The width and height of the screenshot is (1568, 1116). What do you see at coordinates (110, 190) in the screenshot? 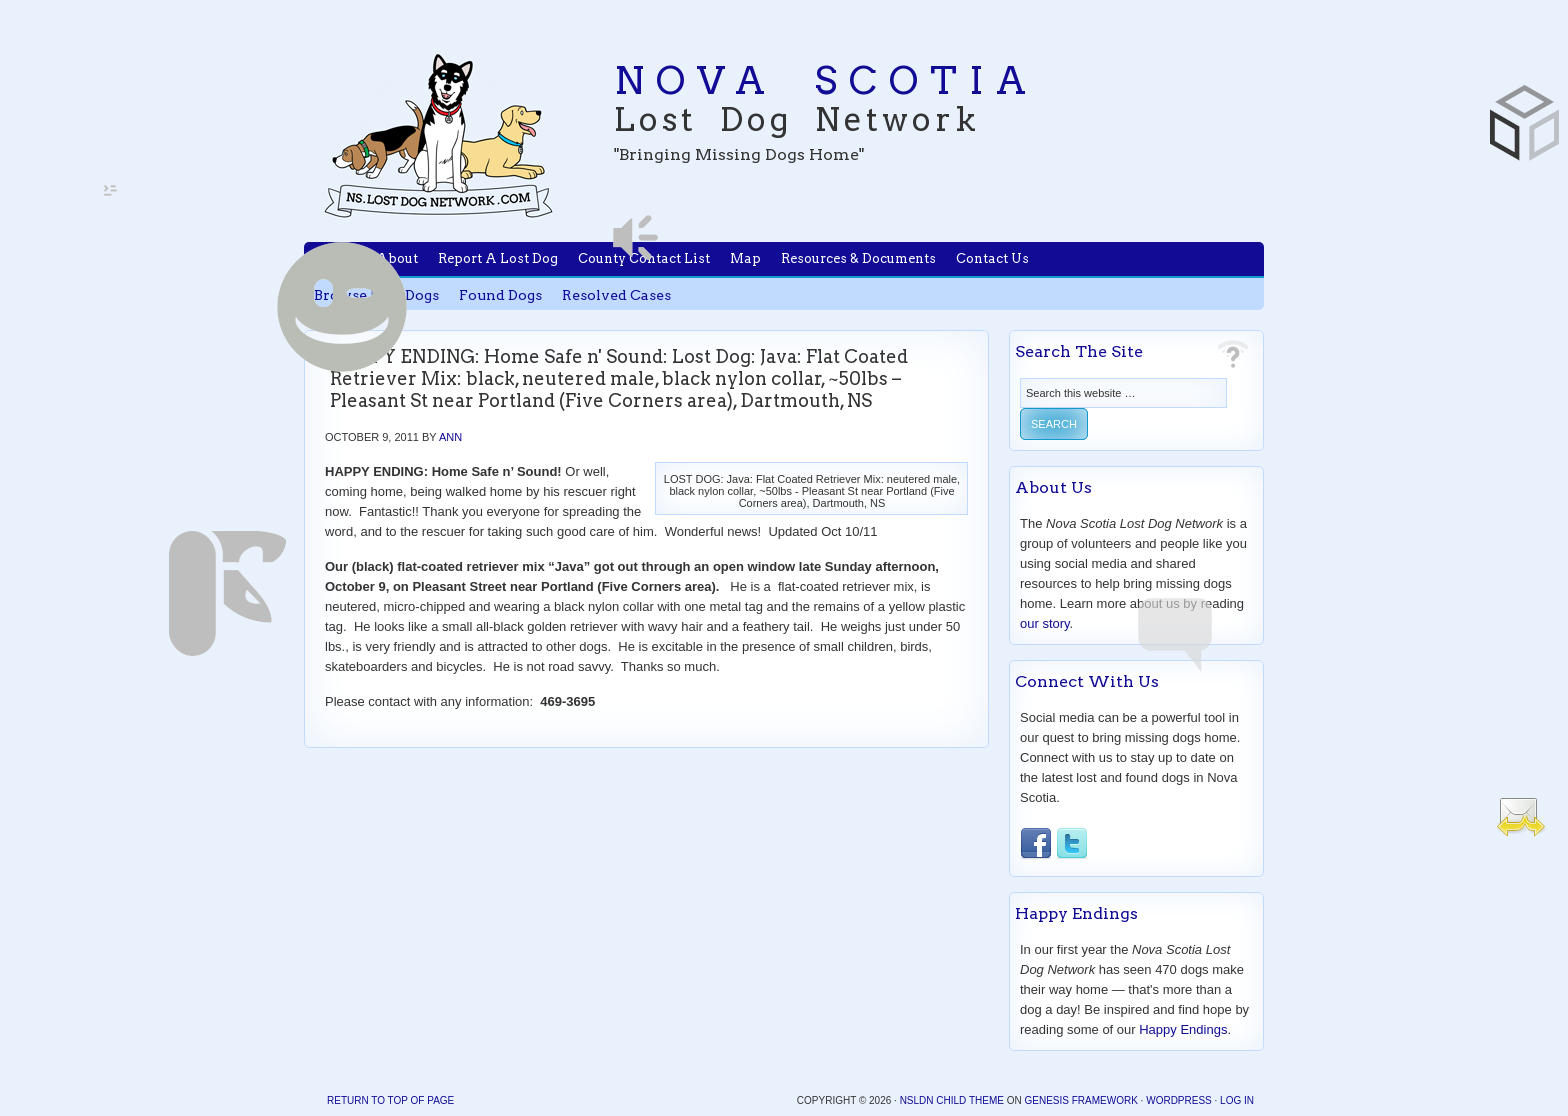
I see `decrease text indentation (right-to-left layout)` at bounding box center [110, 190].